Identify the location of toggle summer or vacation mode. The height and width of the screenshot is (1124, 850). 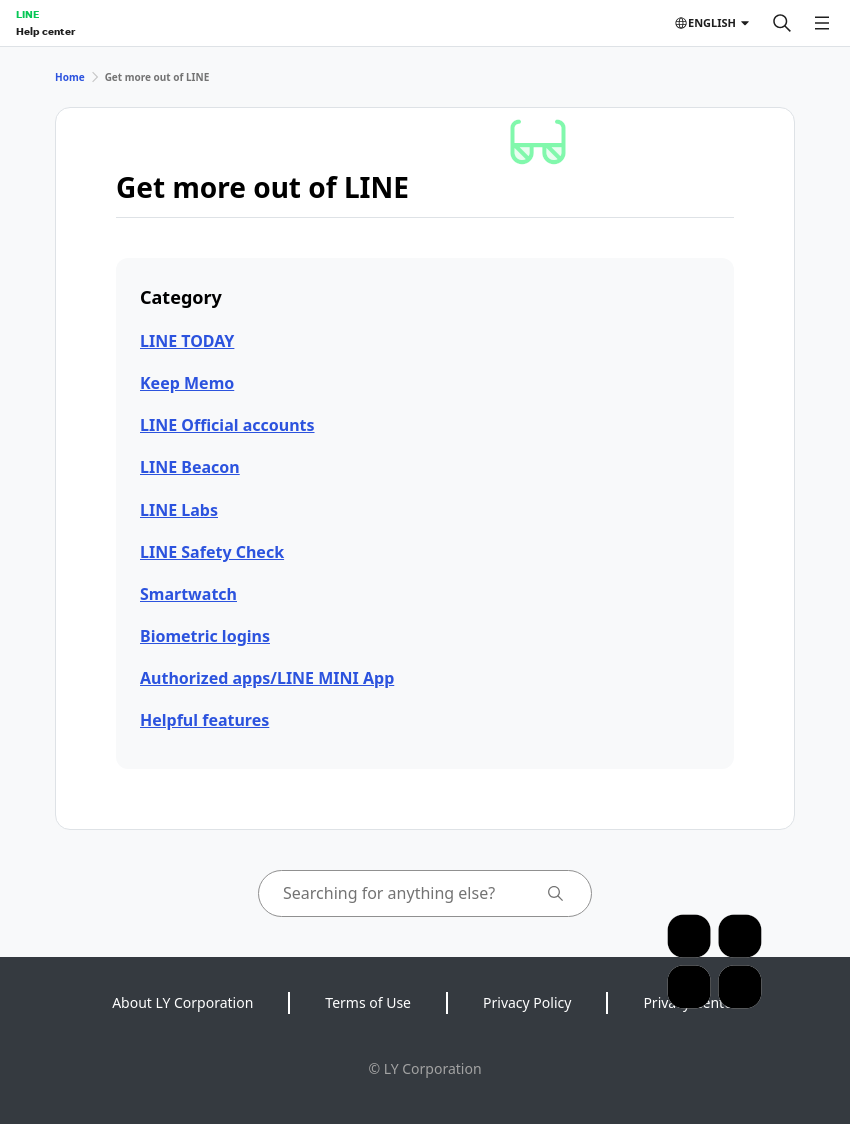
(538, 143).